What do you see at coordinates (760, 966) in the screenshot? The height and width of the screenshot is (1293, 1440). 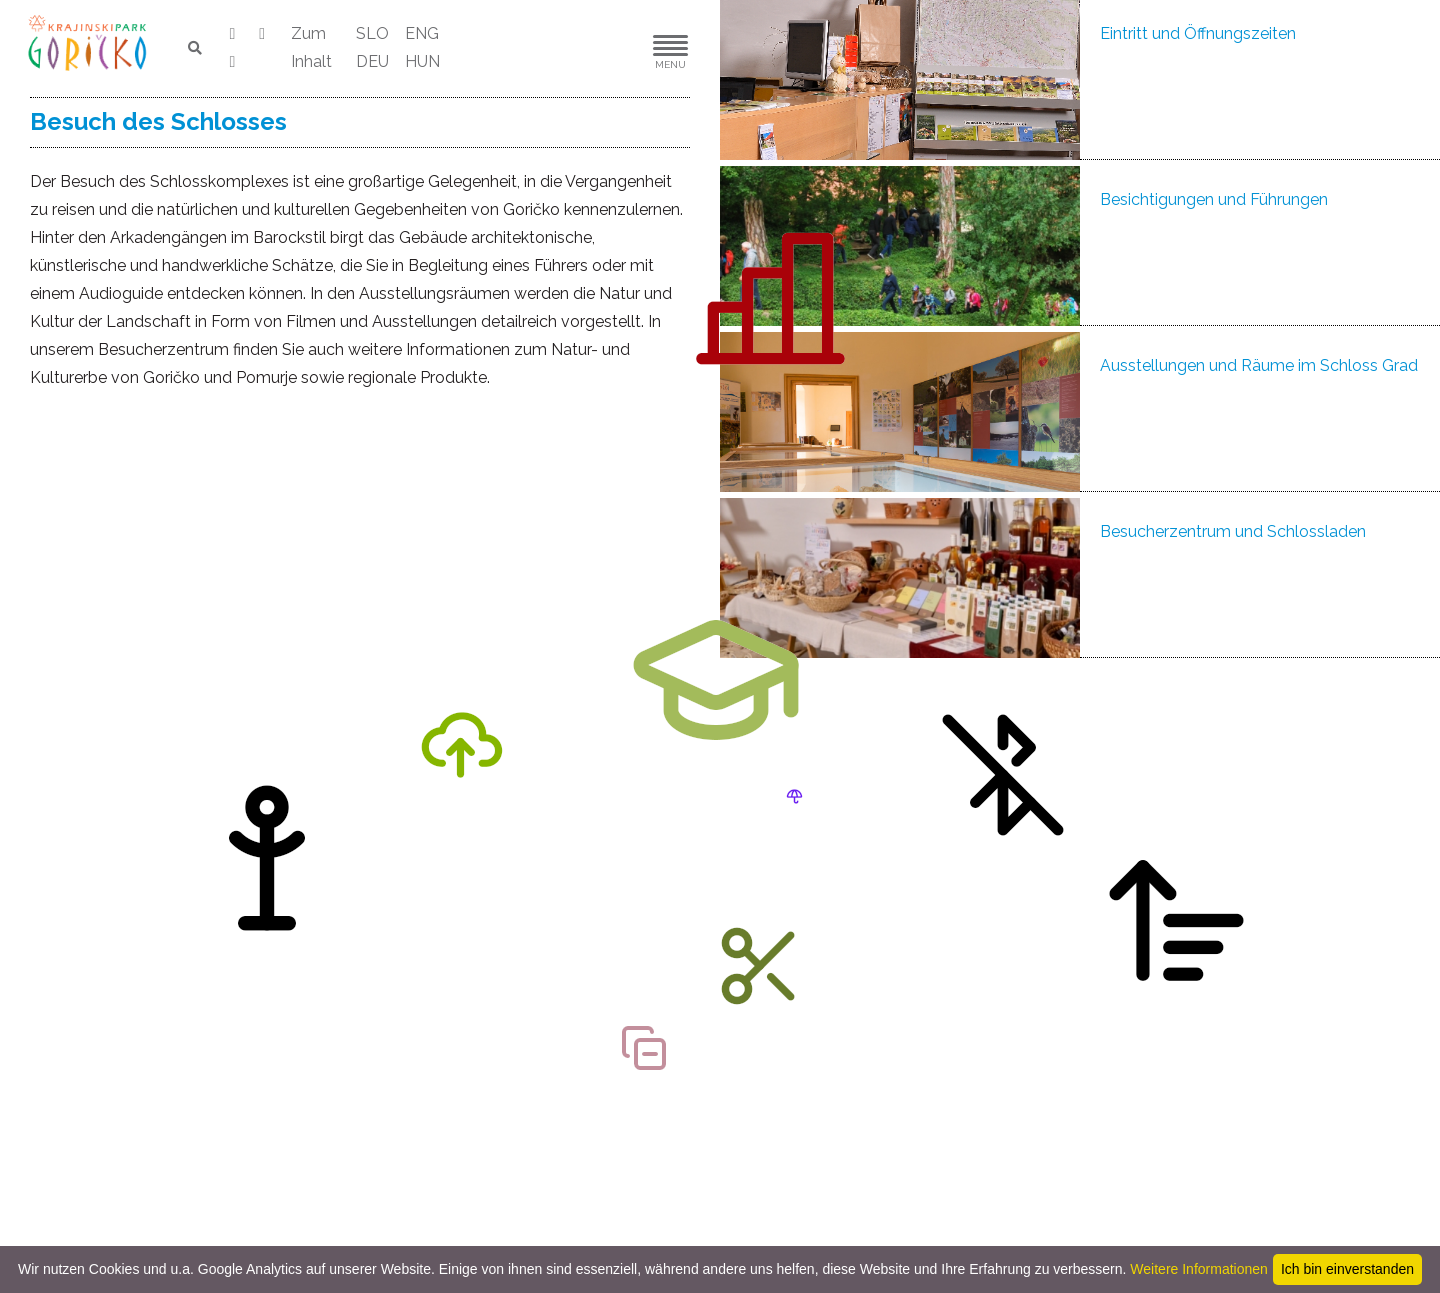 I see `cut selected content` at bounding box center [760, 966].